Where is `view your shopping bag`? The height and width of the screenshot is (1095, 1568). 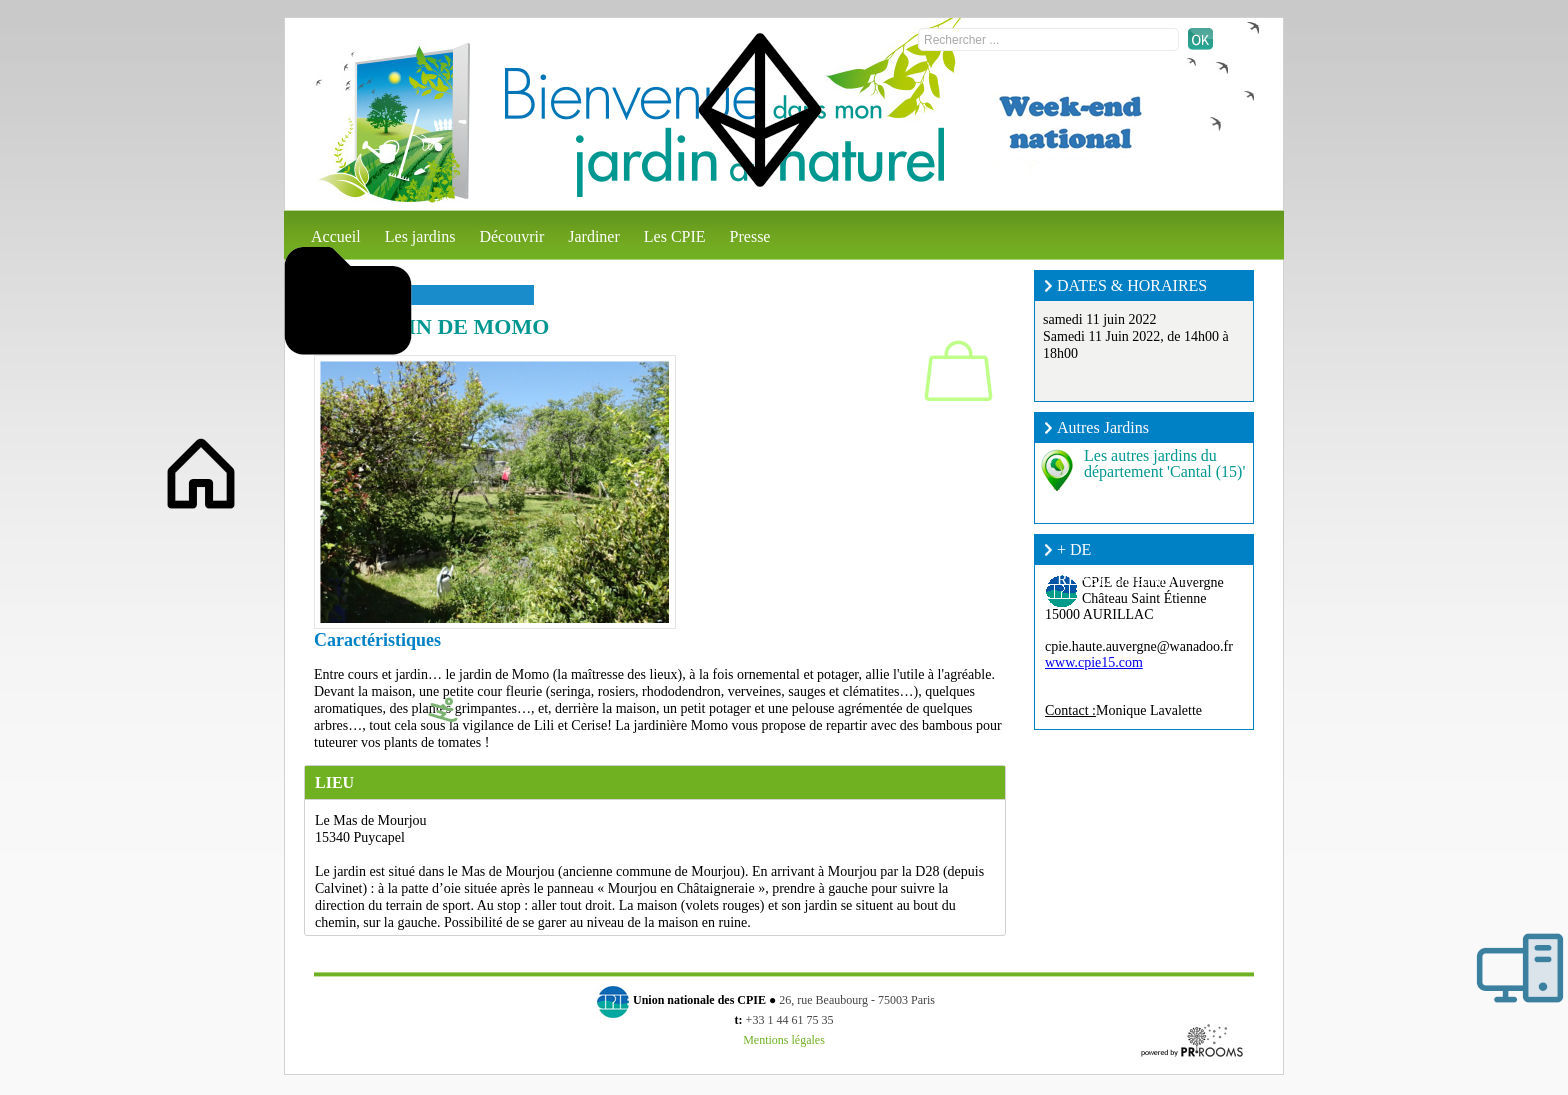 view your shopping bag is located at coordinates (958, 374).